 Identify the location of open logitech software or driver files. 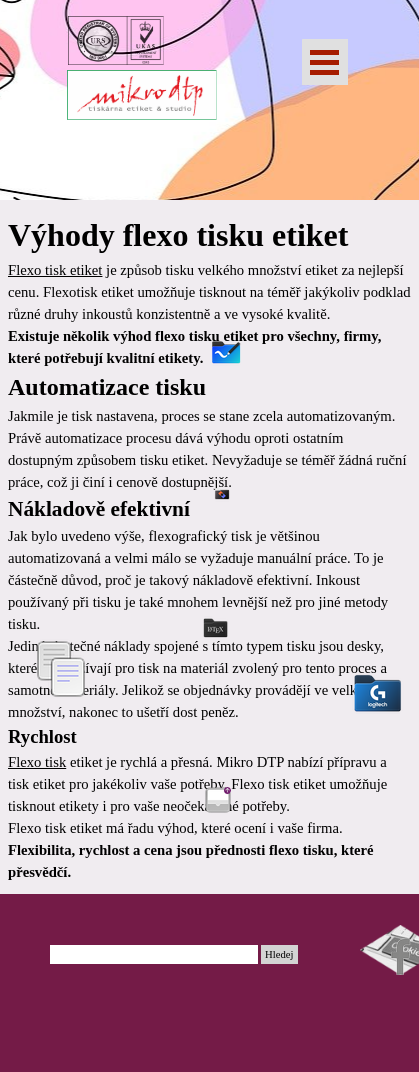
(377, 694).